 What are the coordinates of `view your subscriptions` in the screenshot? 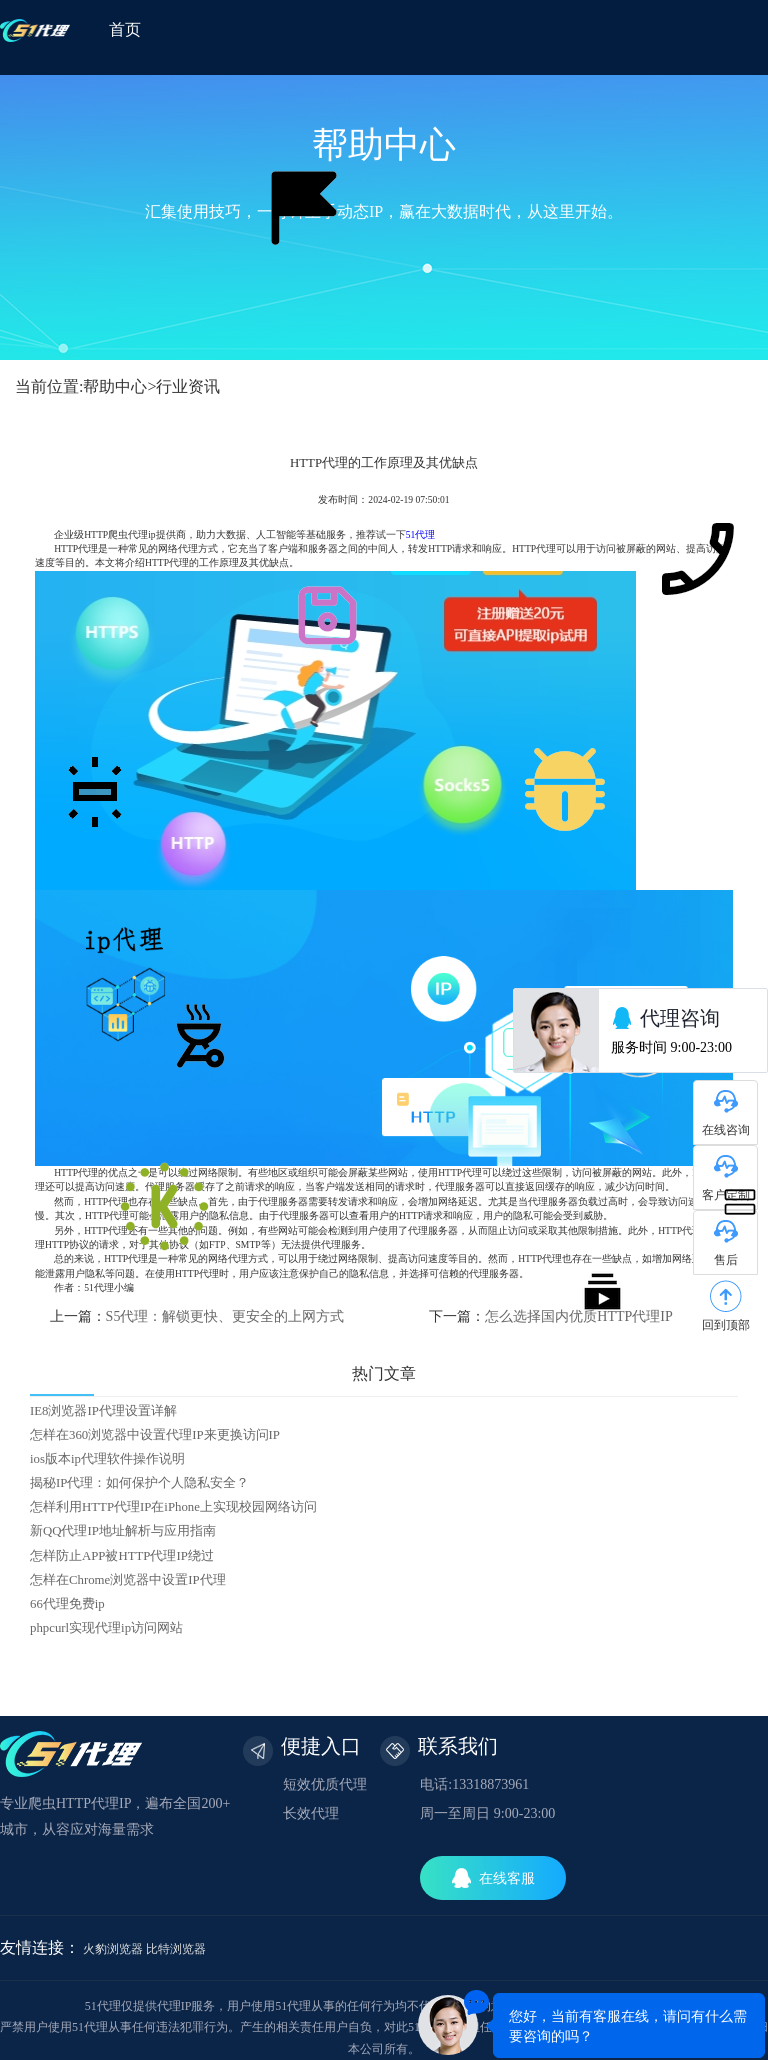 It's located at (602, 1291).